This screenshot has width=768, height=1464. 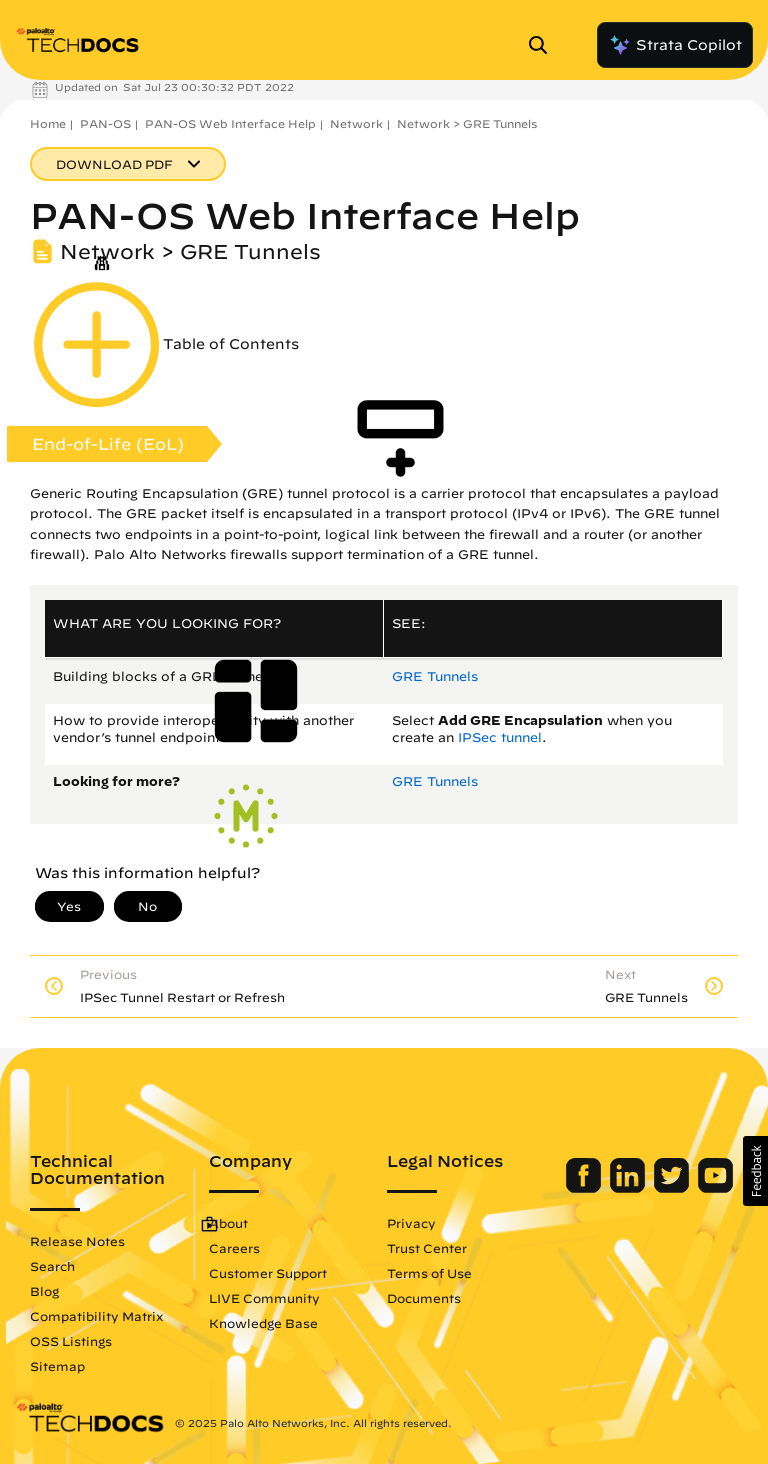 I want to click on open the shop or store, so click(x=209, y=1224).